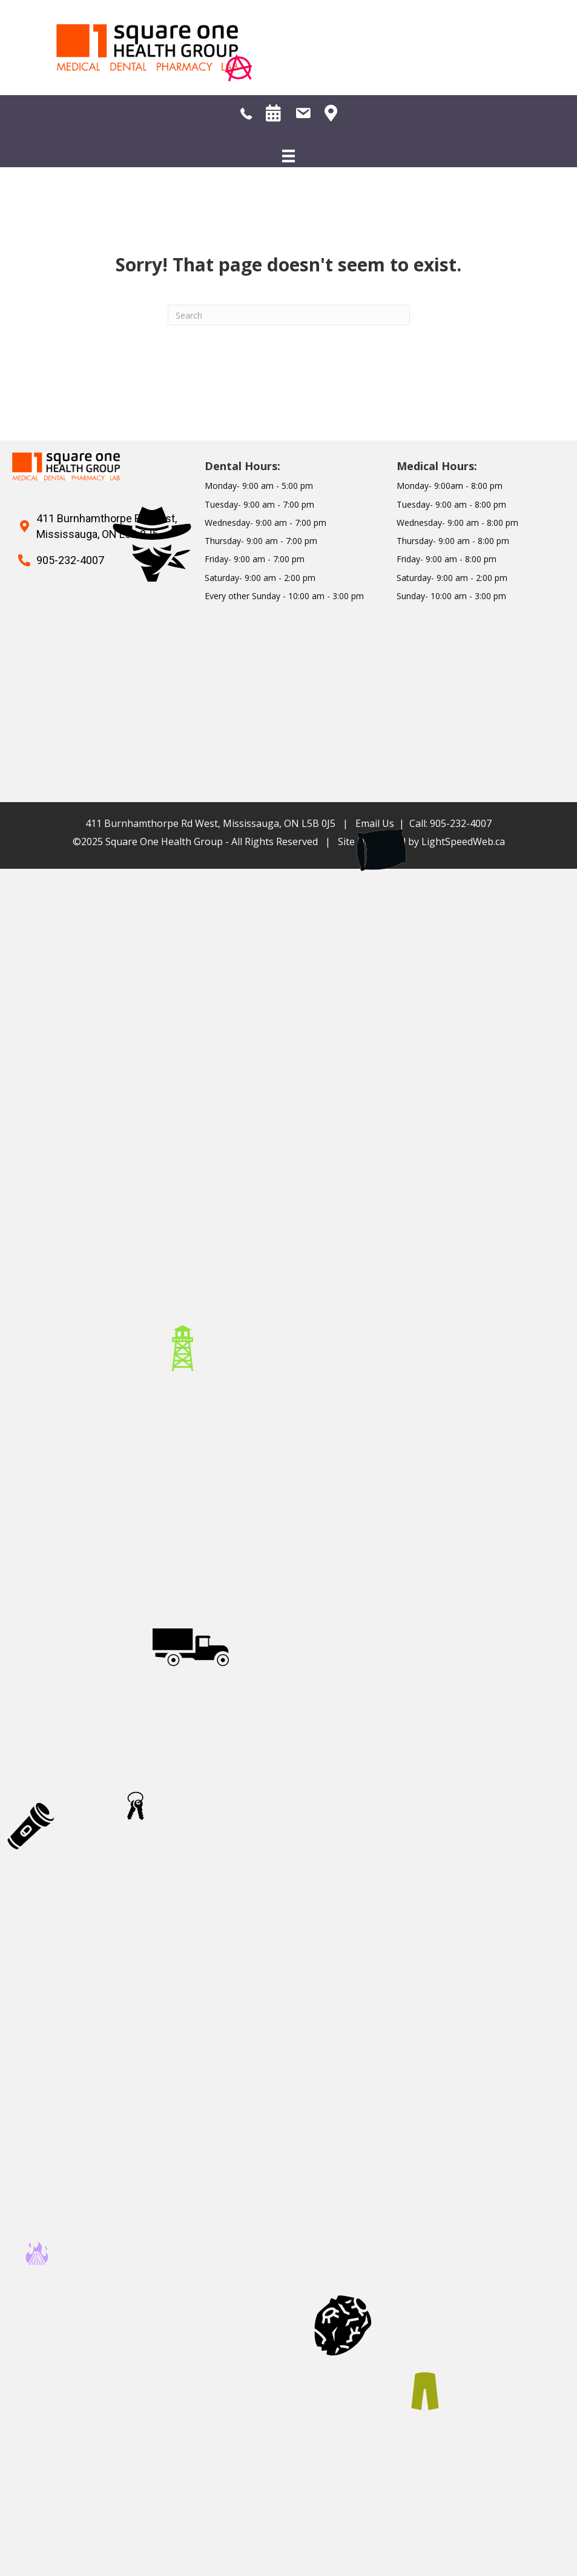 The height and width of the screenshot is (2576, 577). Describe the element at coordinates (191, 1647) in the screenshot. I see `indicates freight or cargo delivery` at that location.